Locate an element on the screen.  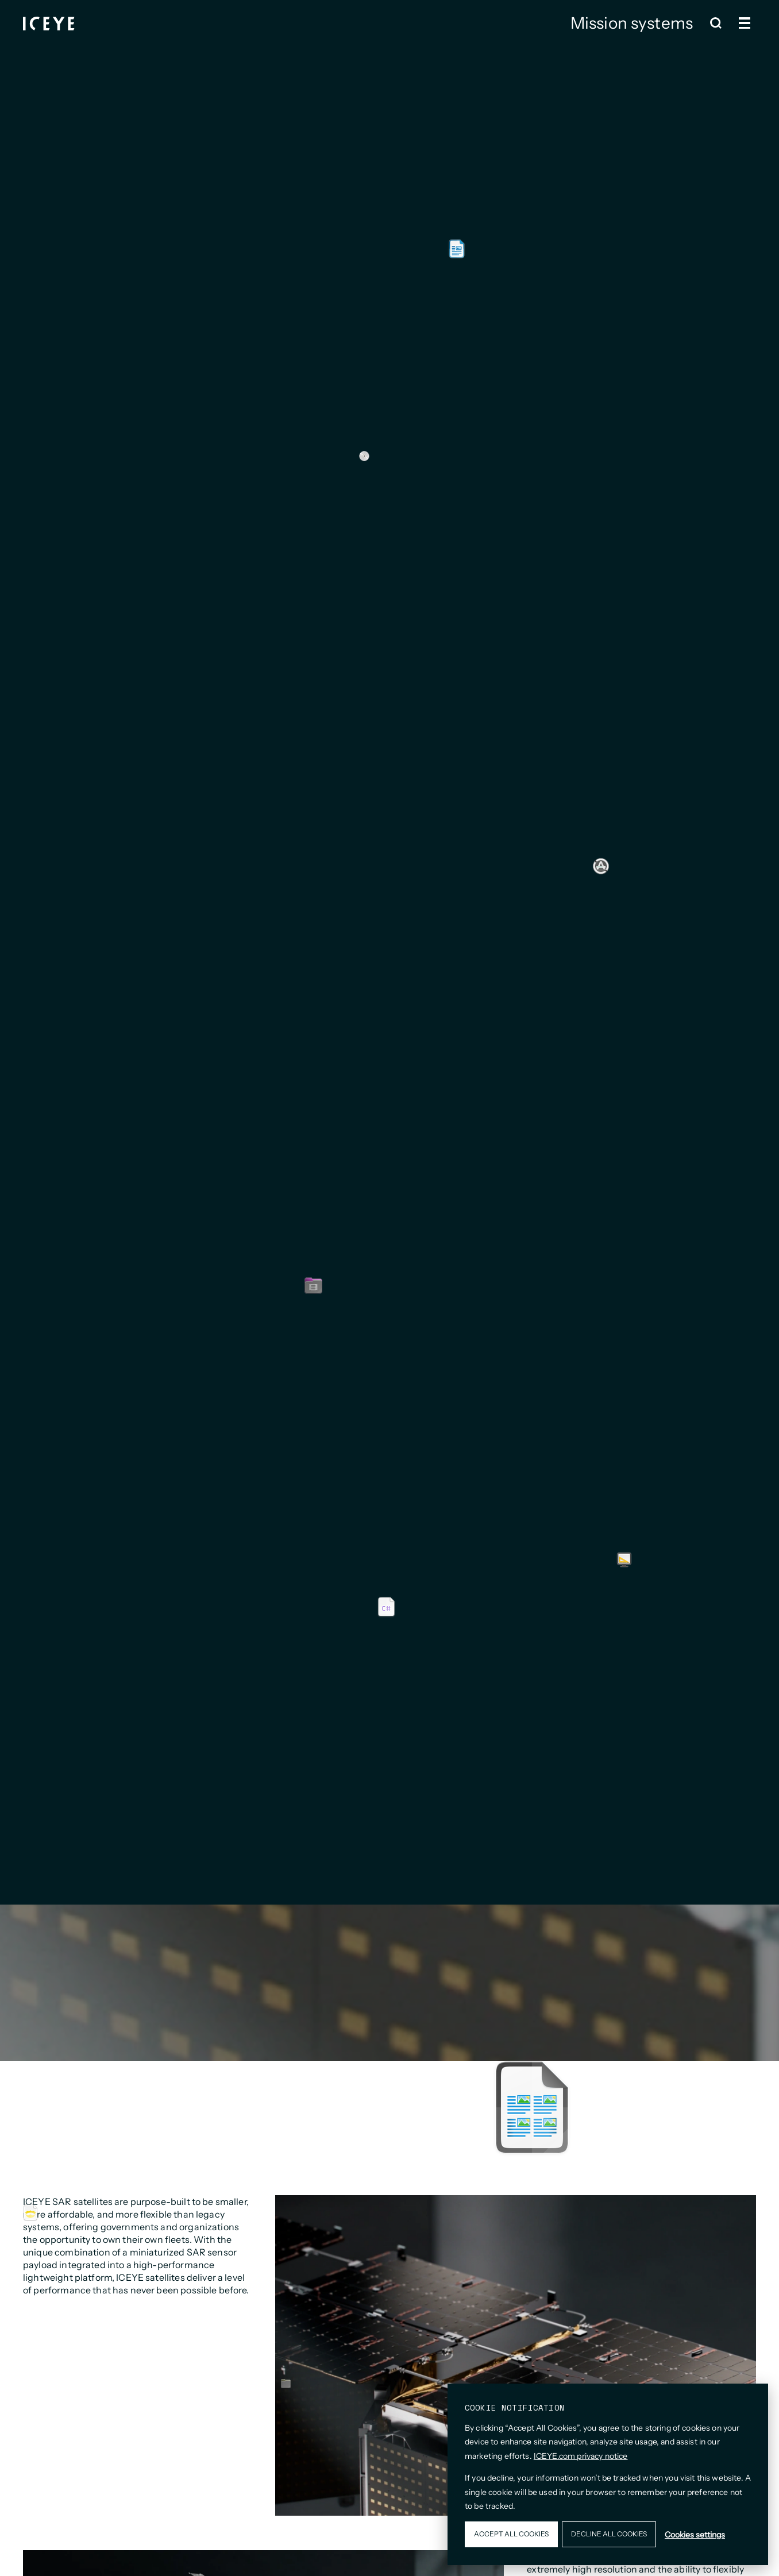
a C# source code file is located at coordinates (386, 1606).